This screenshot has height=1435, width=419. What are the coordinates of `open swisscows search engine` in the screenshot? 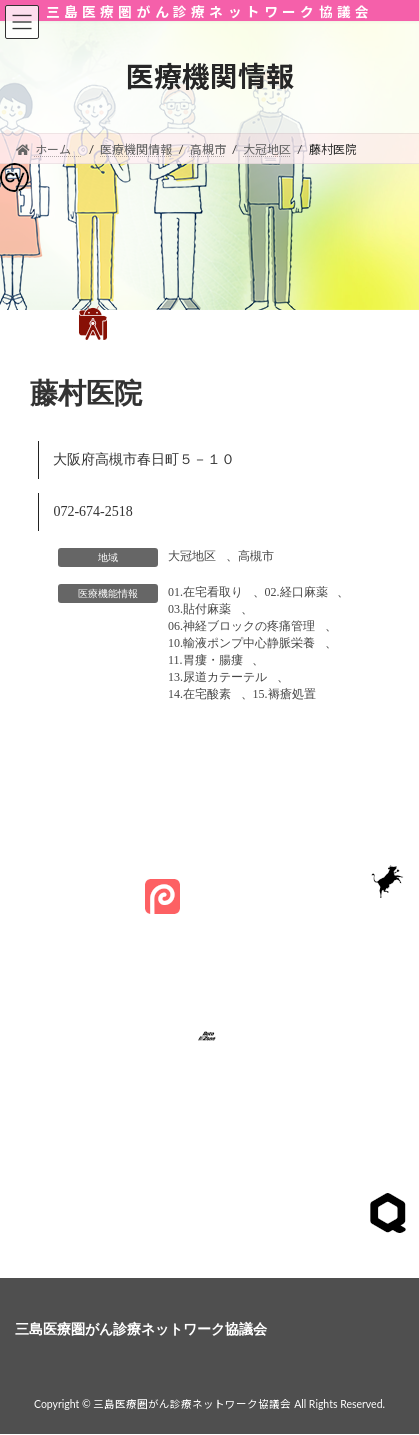 It's located at (387, 881).